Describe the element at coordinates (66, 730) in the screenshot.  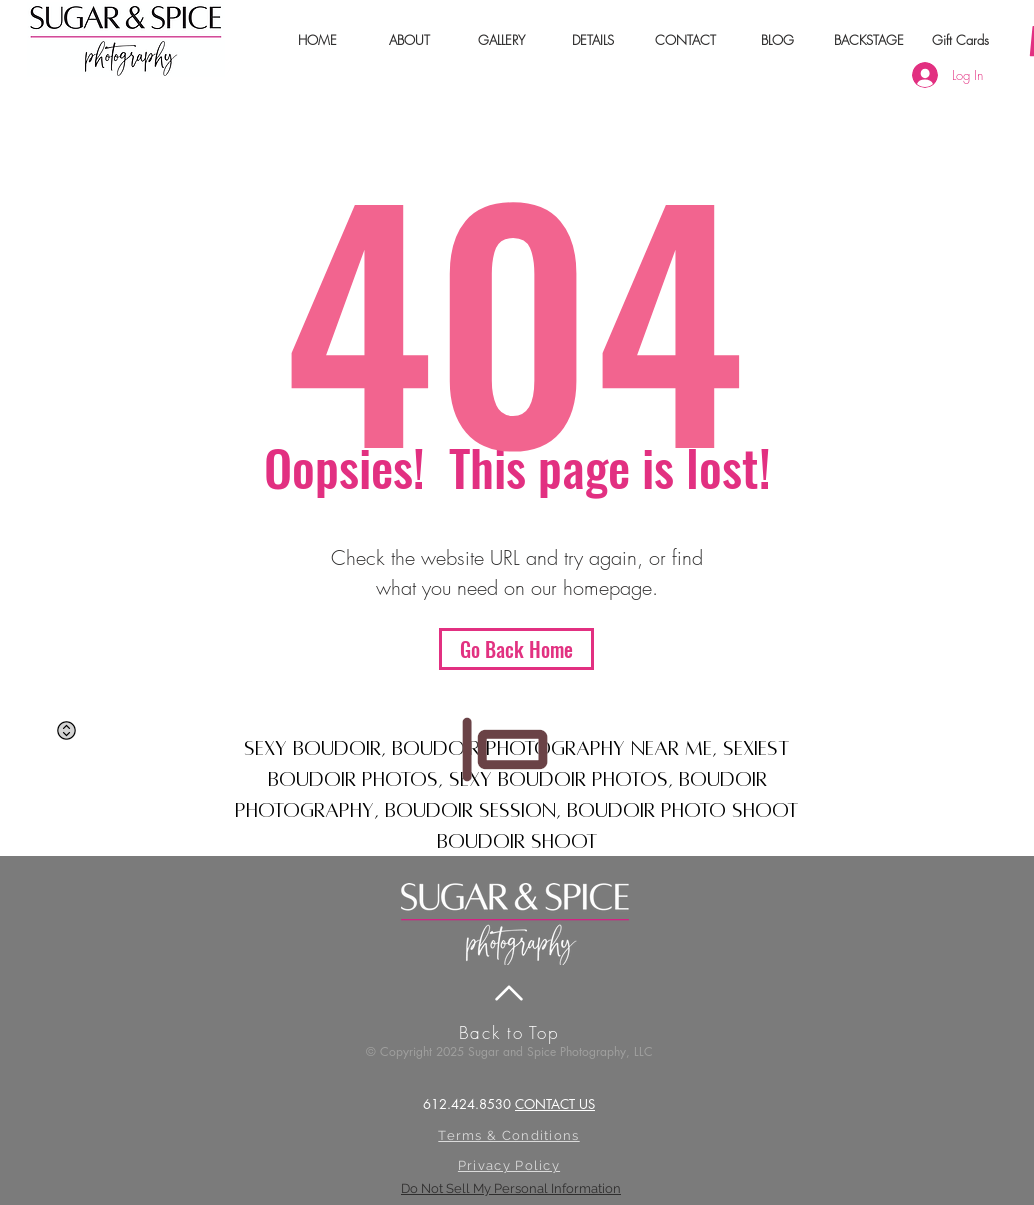
I see `expand or collapse a section` at that location.